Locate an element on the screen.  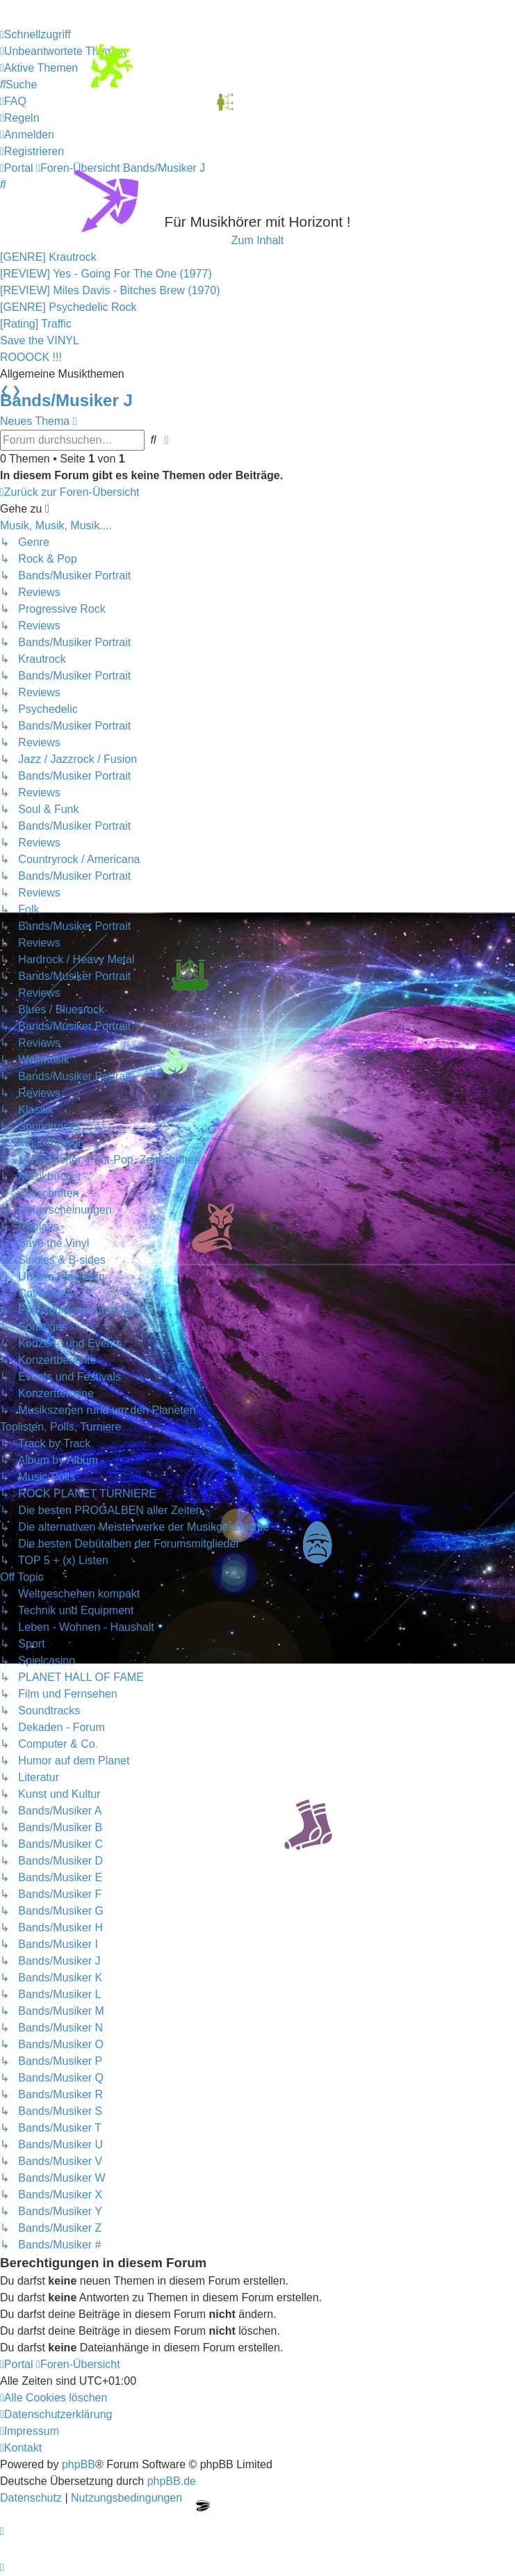
select werewolf character or role is located at coordinates (111, 65).